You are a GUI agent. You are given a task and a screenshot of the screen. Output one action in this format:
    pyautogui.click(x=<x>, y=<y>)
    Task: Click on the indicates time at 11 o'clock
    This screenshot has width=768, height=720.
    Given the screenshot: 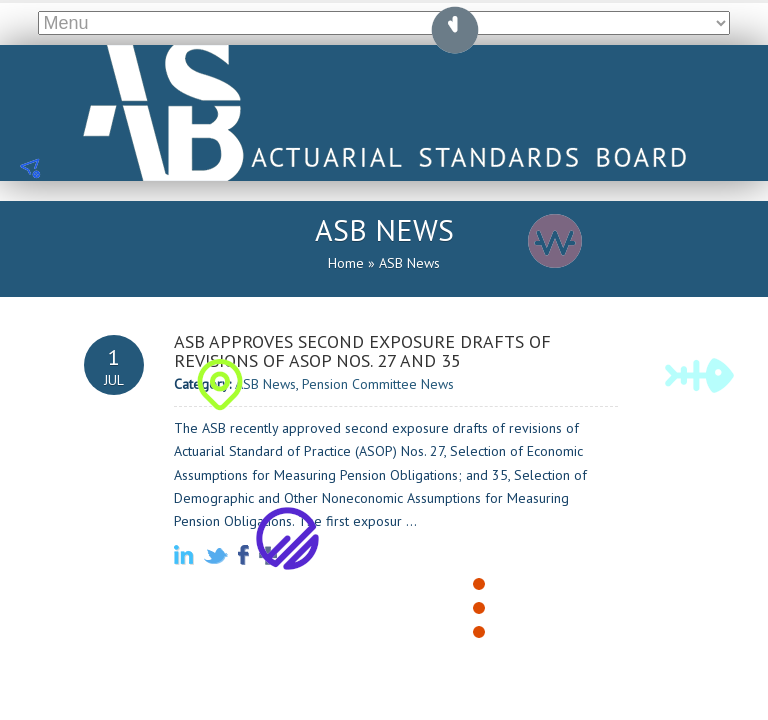 What is the action you would take?
    pyautogui.click(x=455, y=30)
    